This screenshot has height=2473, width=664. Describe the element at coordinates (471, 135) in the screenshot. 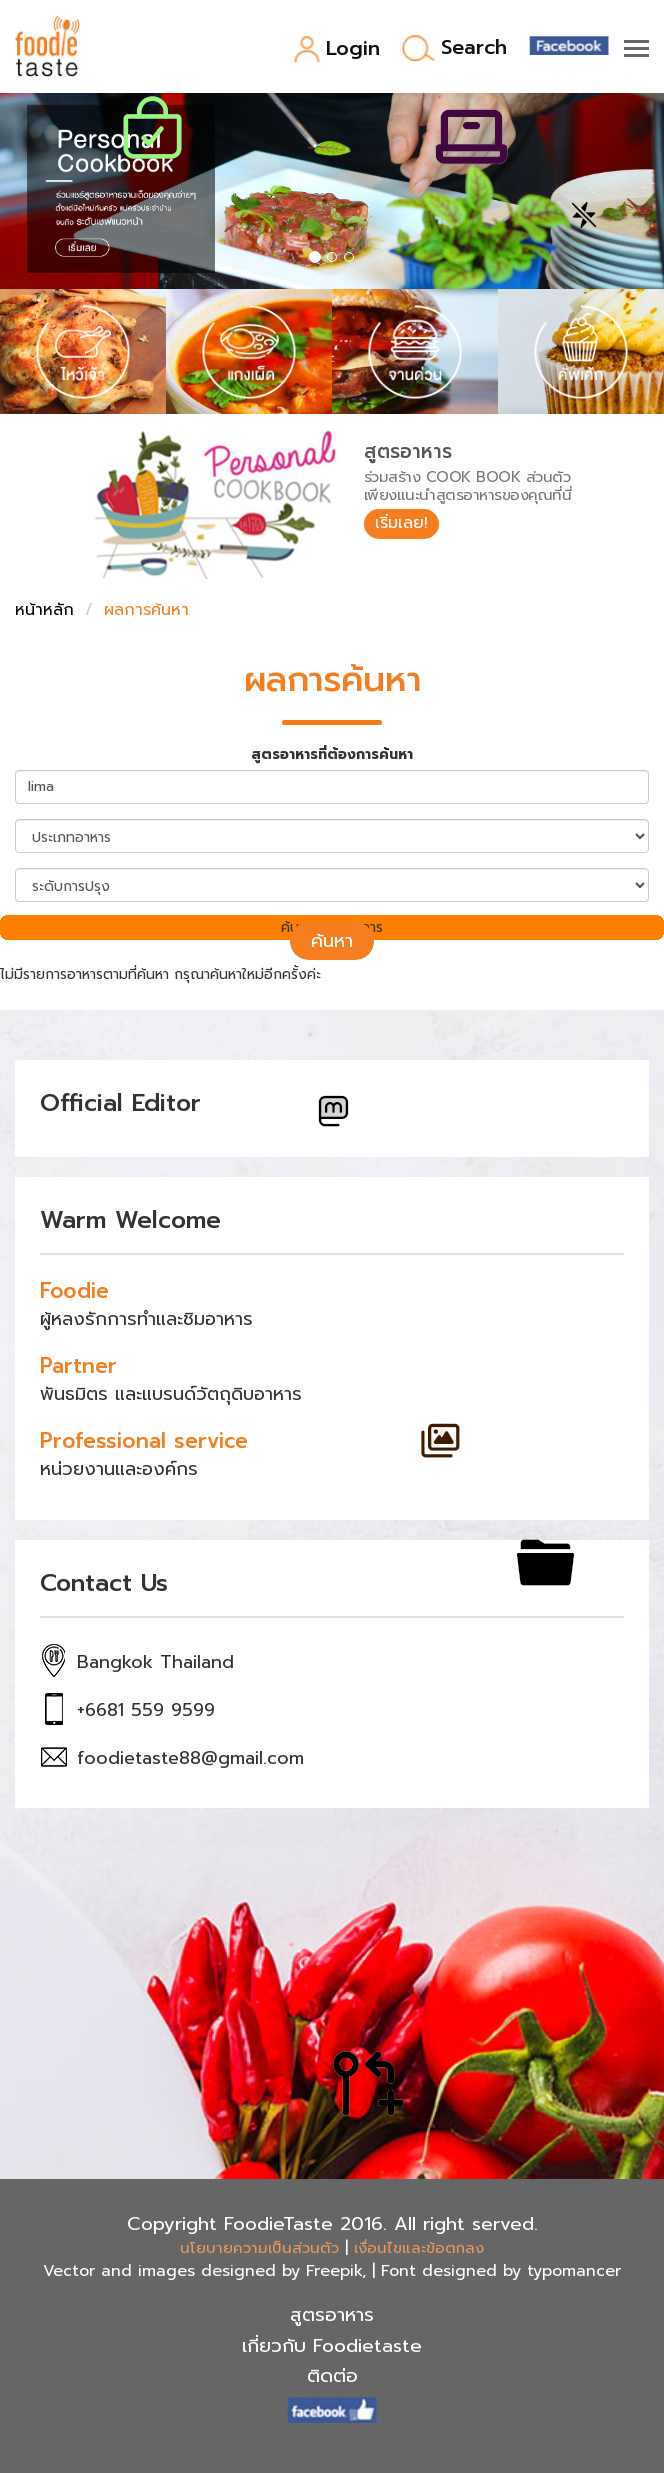

I see `switch to desktop view` at that location.